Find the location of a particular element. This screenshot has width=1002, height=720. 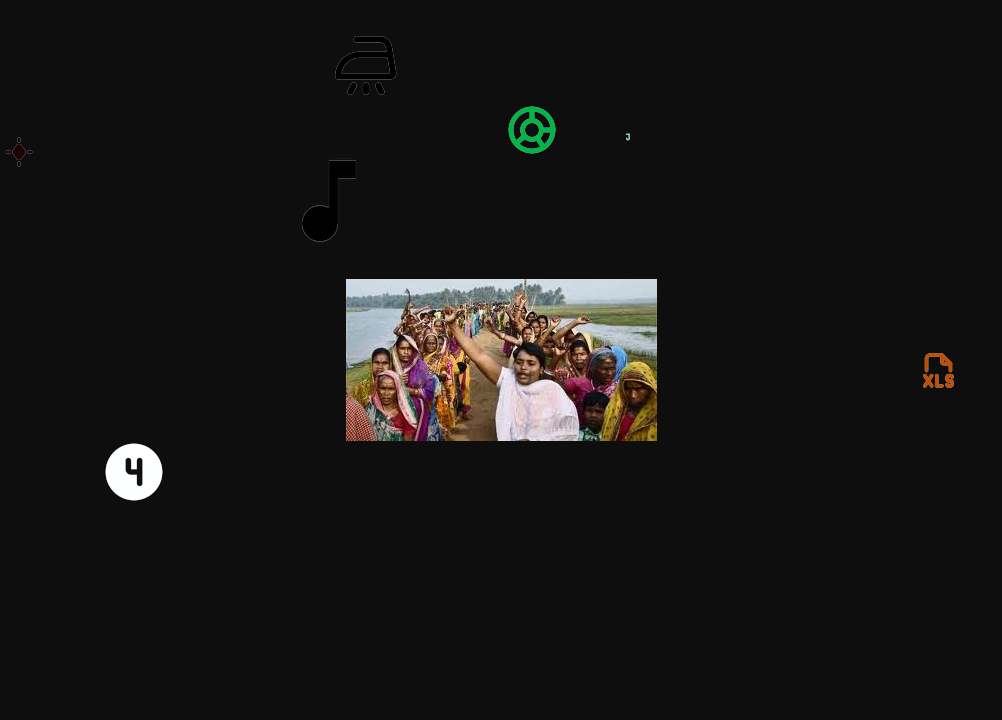

indicates an Excel spreadsheet file is located at coordinates (938, 370).